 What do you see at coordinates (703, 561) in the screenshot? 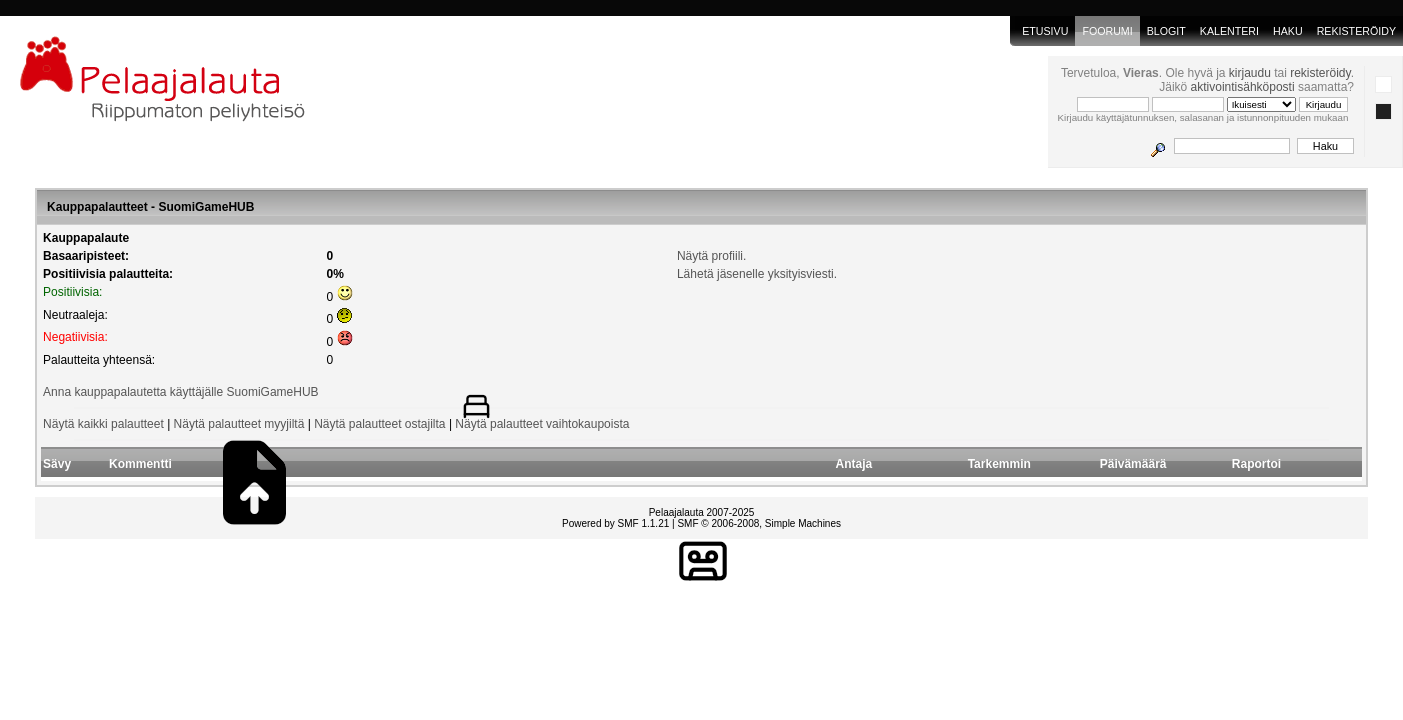
I see `access audio recordings or voice memos` at bounding box center [703, 561].